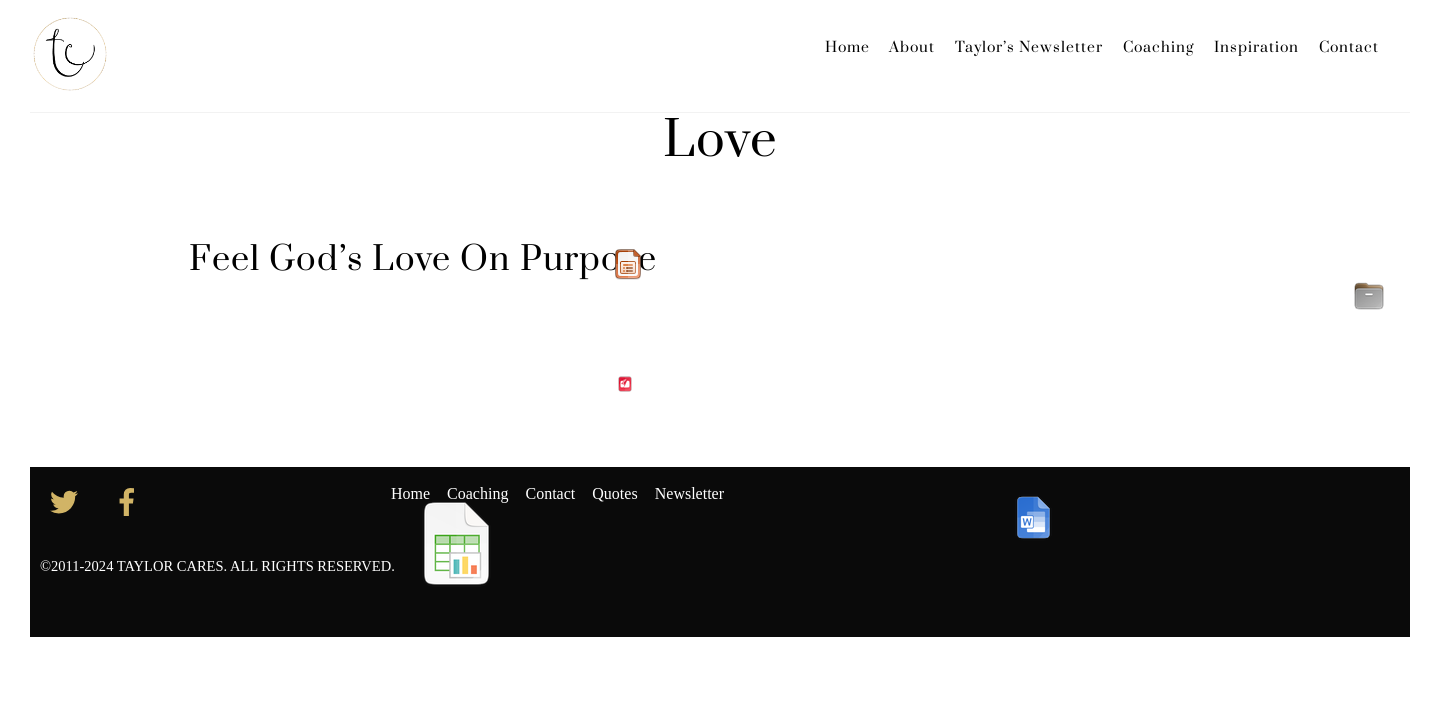 This screenshot has width=1440, height=720. Describe the element at coordinates (456, 543) in the screenshot. I see `open a spreadsheet file` at that location.